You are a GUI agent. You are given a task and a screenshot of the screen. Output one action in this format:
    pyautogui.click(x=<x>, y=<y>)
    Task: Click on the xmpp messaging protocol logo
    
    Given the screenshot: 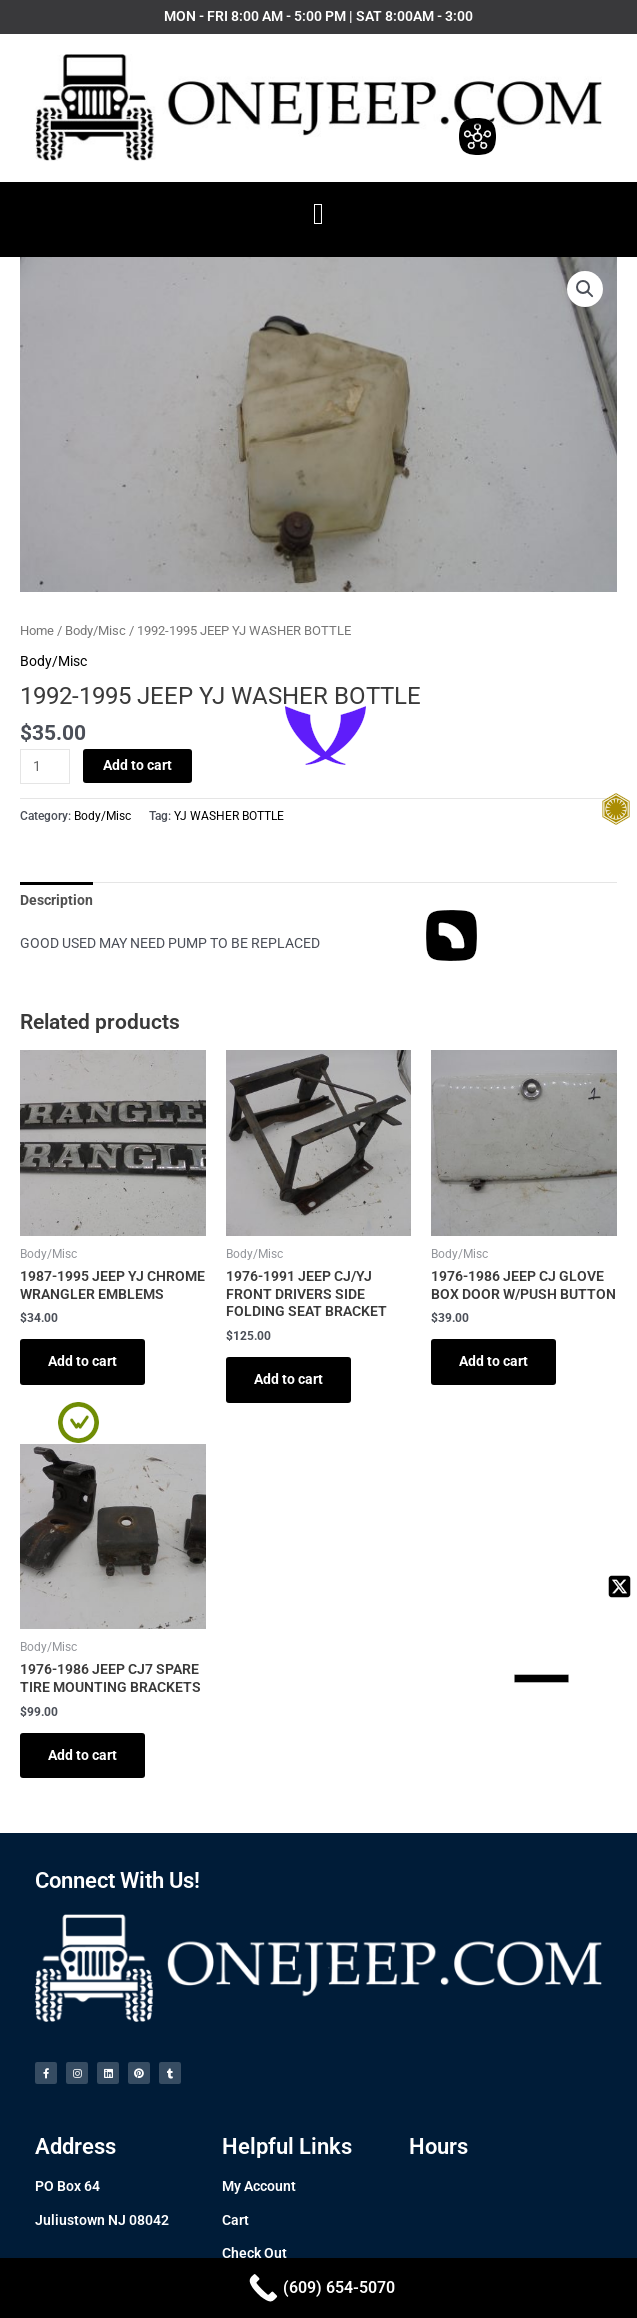 What is the action you would take?
    pyautogui.click(x=325, y=735)
    